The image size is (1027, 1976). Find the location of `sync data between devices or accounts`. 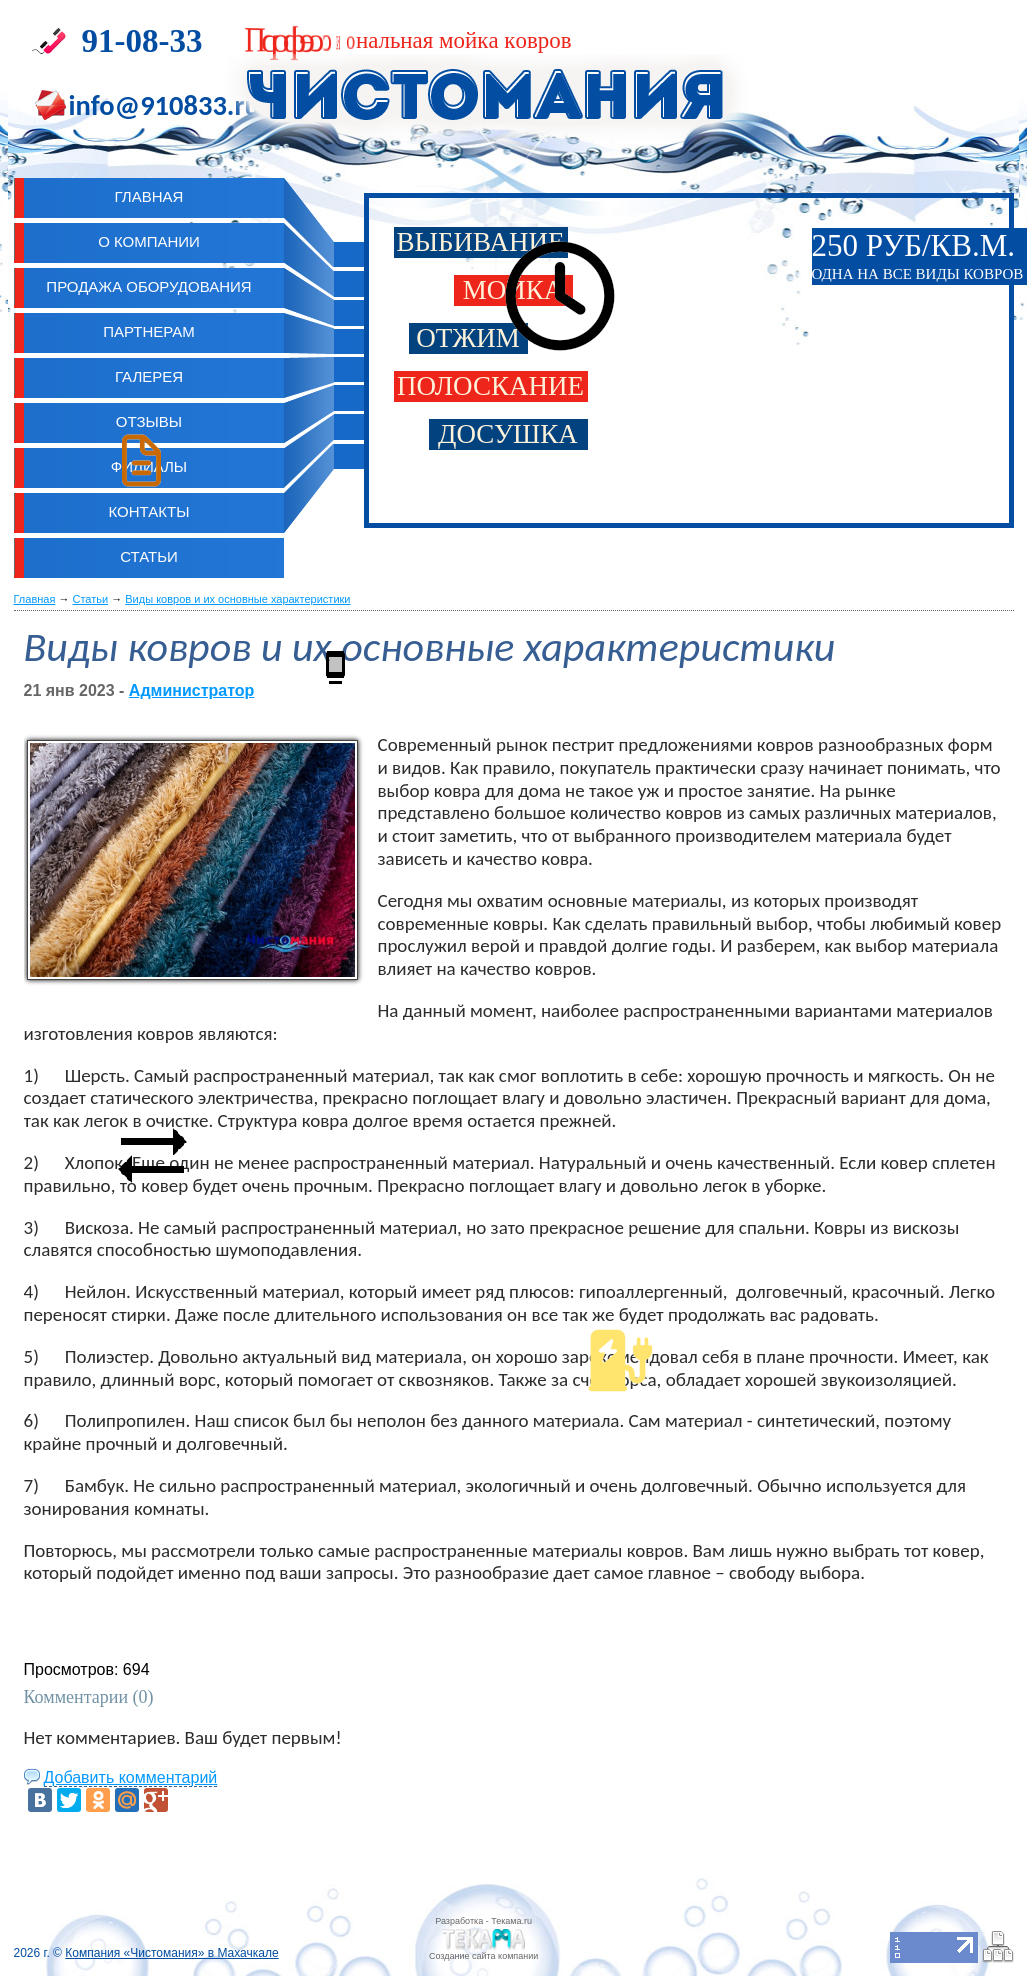

sync data between devices or accounts is located at coordinates (152, 1155).